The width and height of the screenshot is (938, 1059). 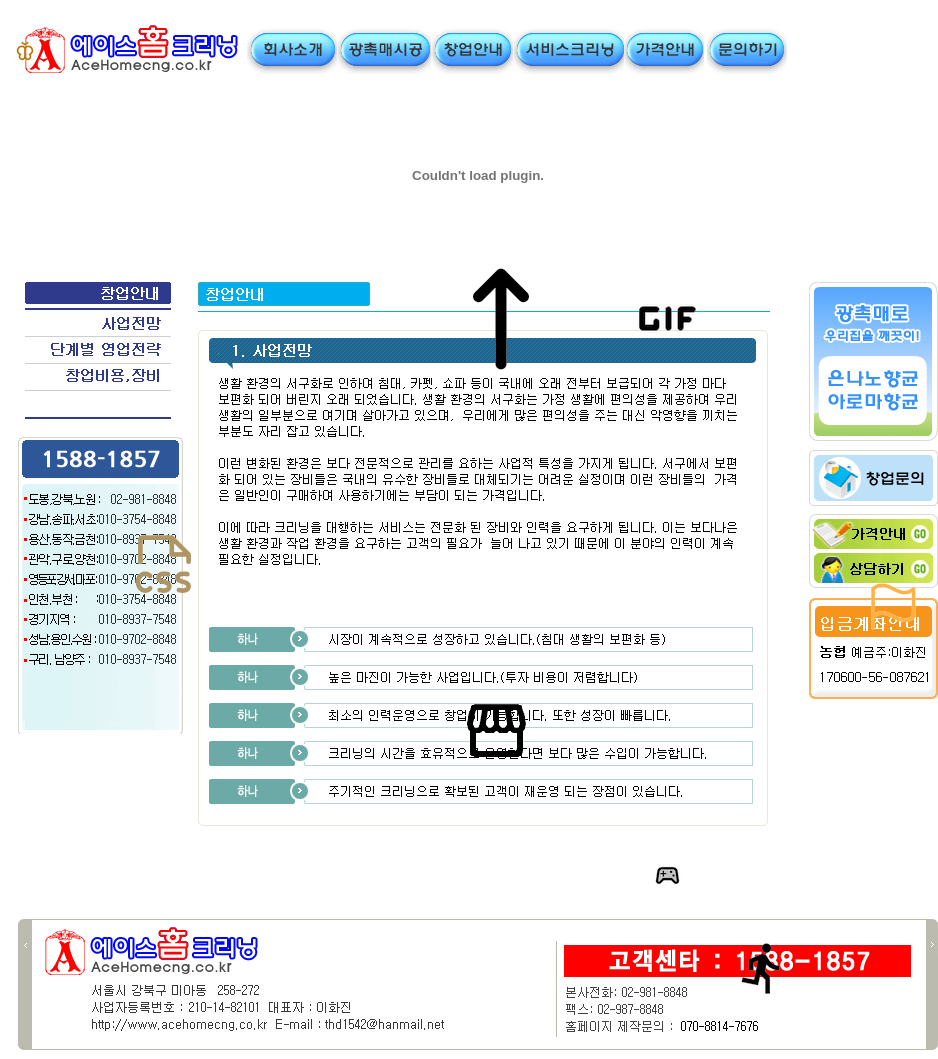 What do you see at coordinates (891, 605) in the screenshot?
I see `flag or report content` at bounding box center [891, 605].